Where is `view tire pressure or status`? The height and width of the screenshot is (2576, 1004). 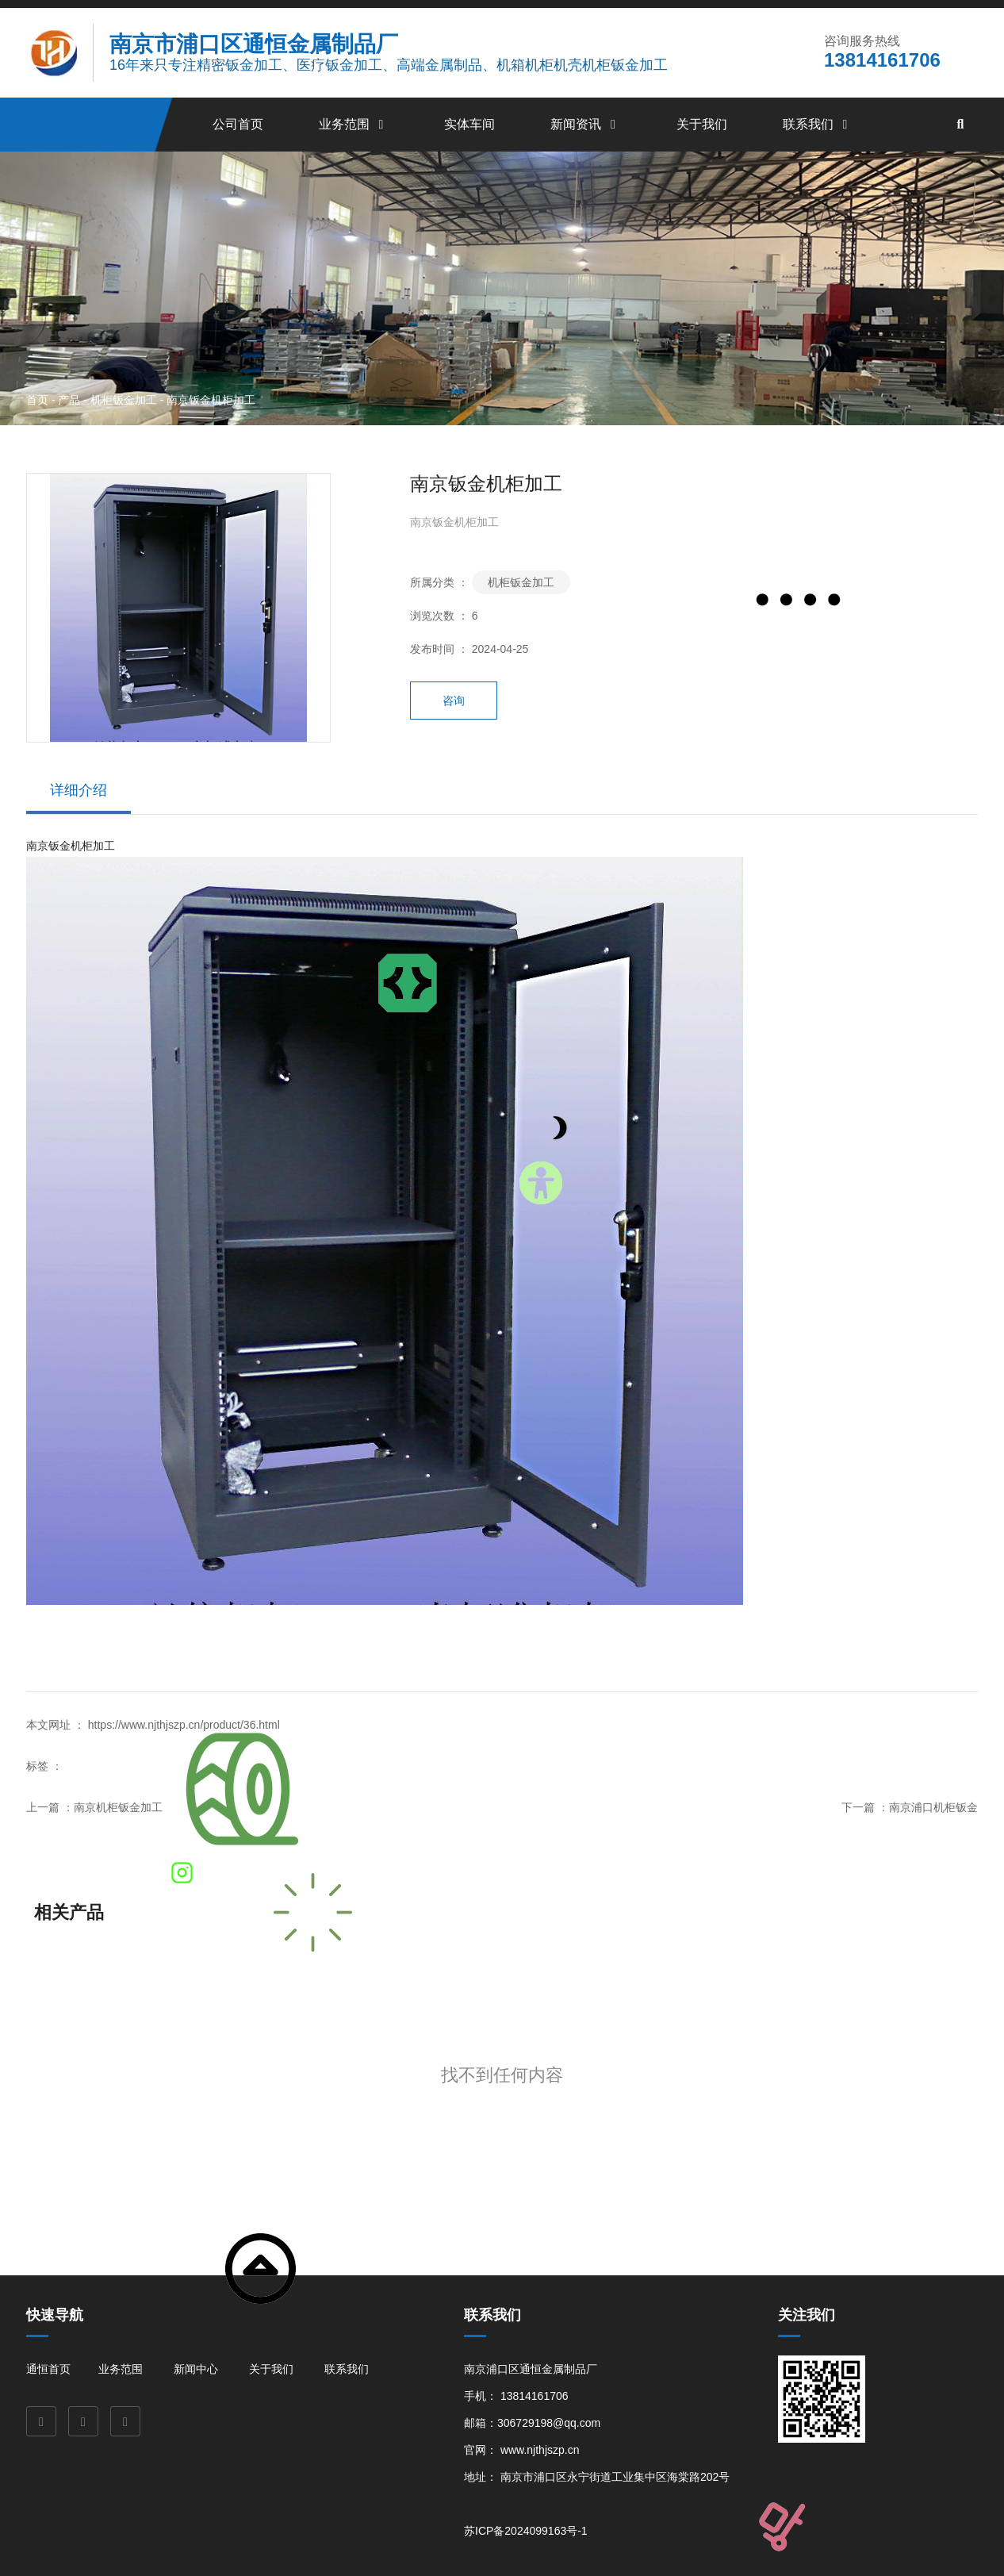 view tire pressure or status is located at coordinates (238, 1789).